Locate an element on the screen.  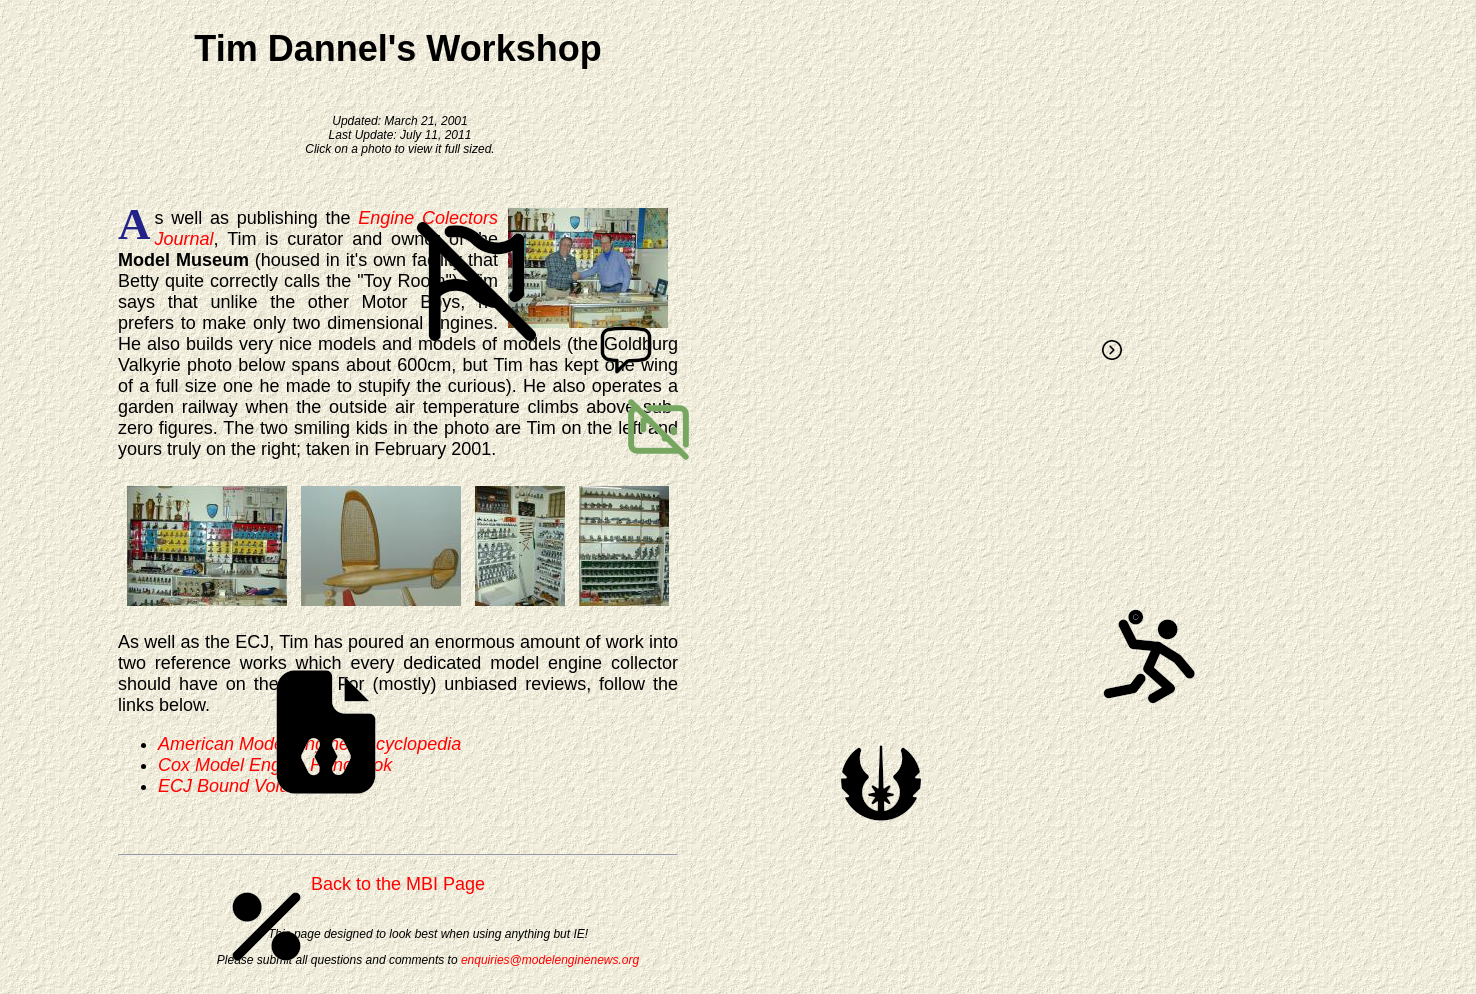
view discount or sale information is located at coordinates (266, 926).